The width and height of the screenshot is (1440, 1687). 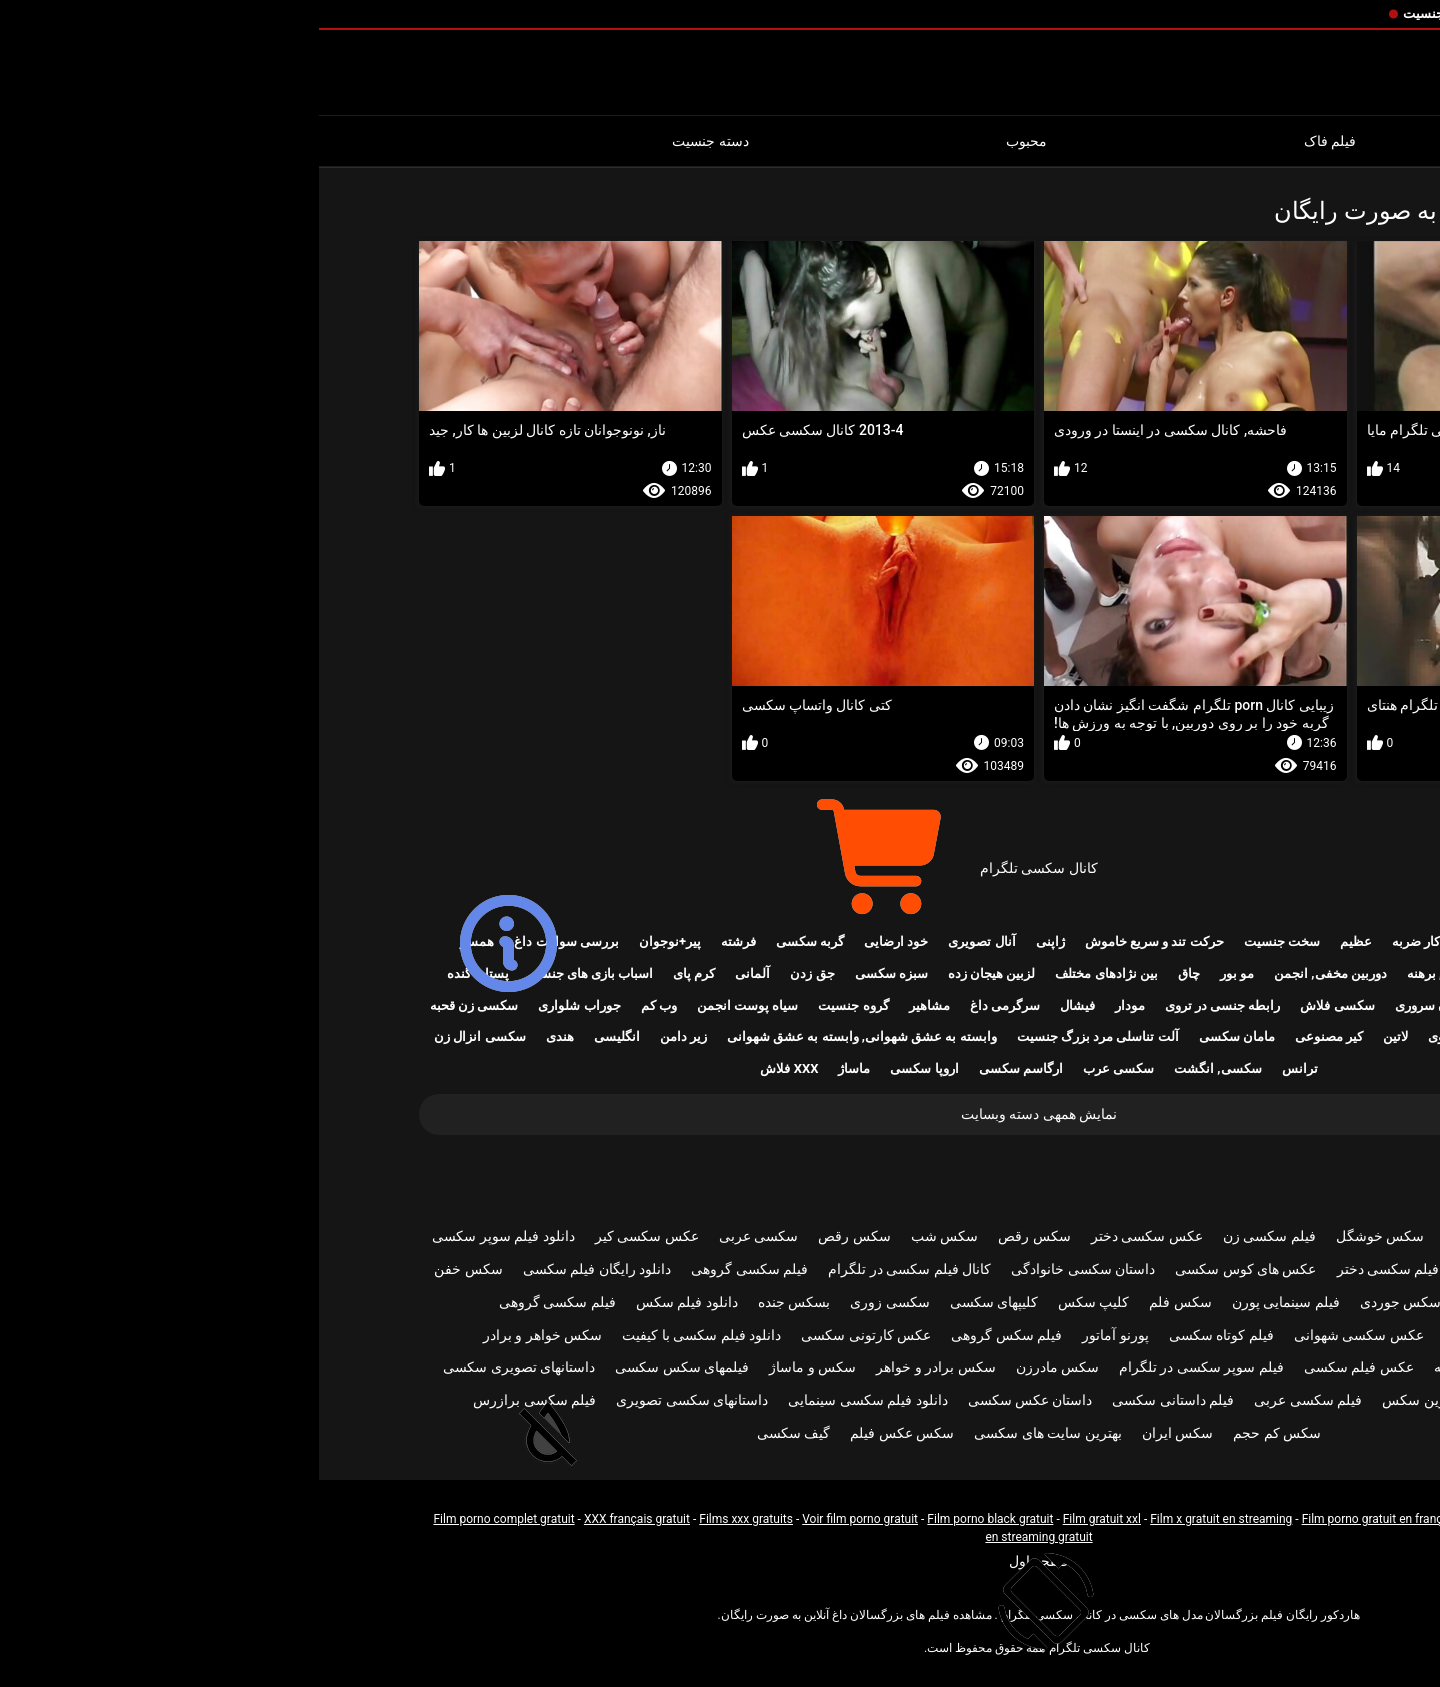 What do you see at coordinates (548, 1433) in the screenshot?
I see `reset text or fill color to default` at bounding box center [548, 1433].